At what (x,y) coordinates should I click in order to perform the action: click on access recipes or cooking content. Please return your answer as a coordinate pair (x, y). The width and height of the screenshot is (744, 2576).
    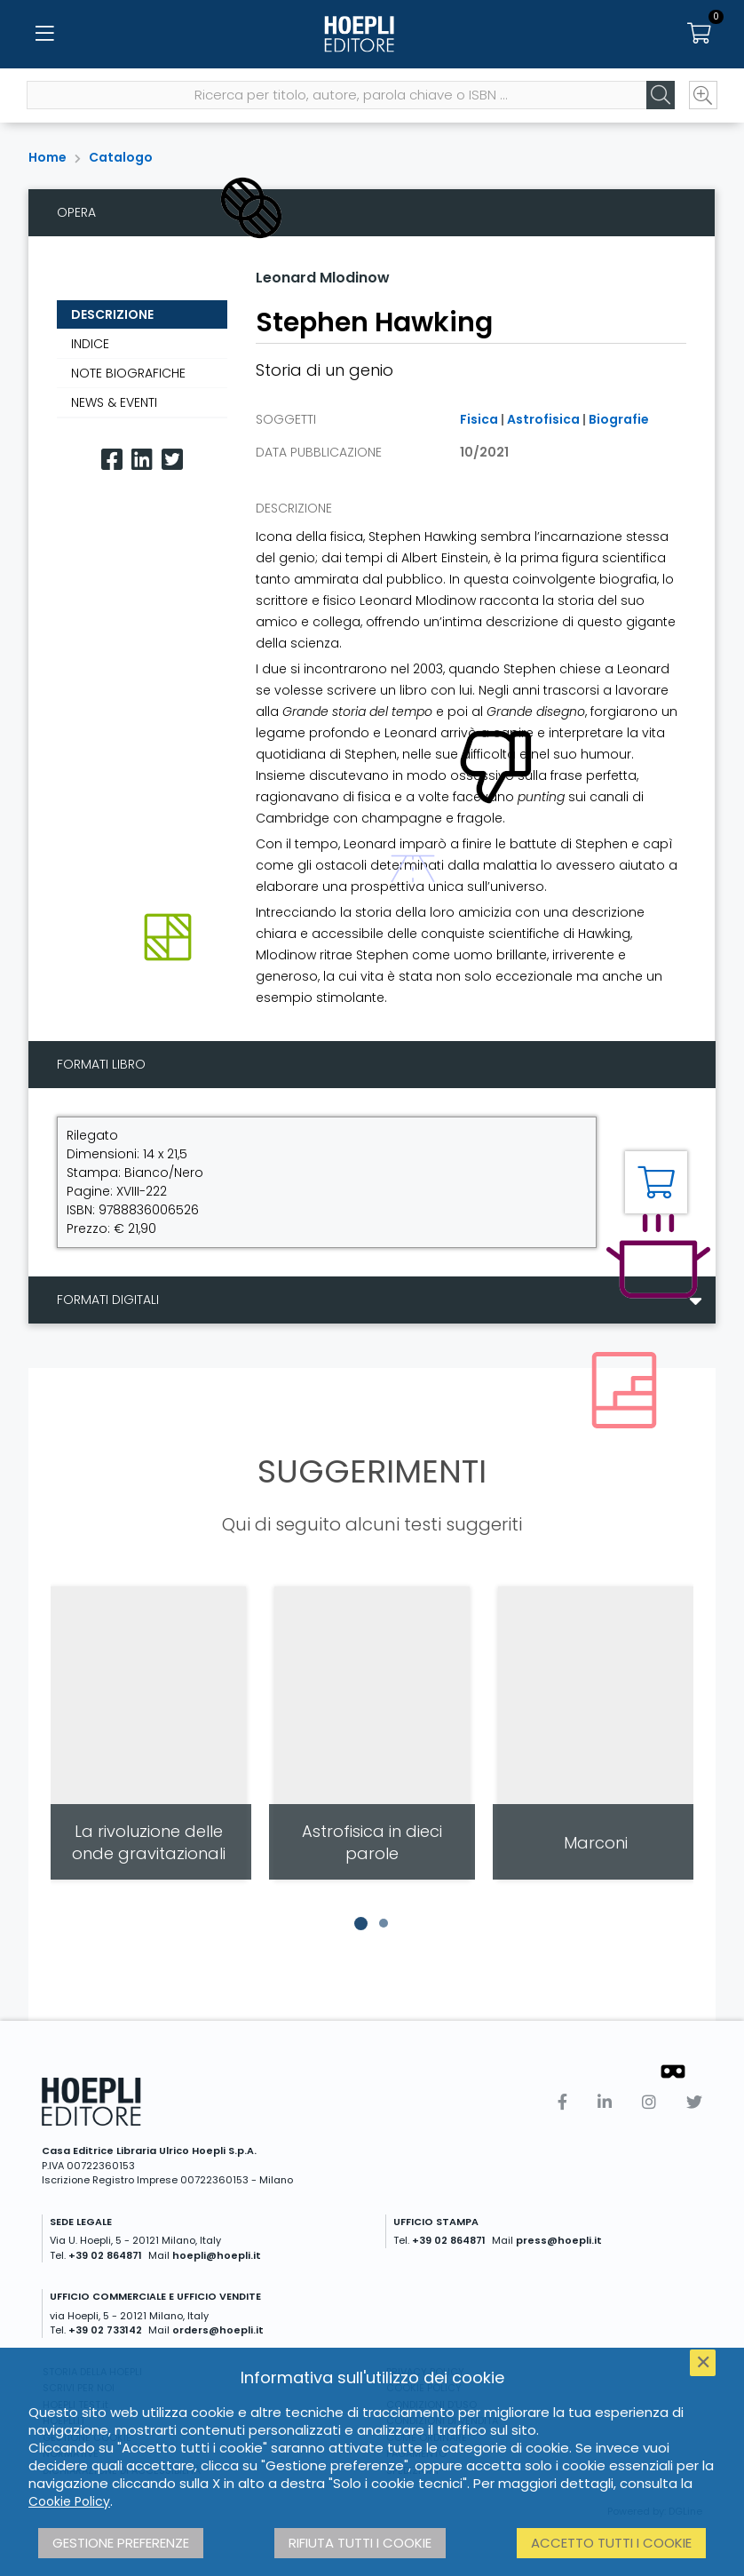
    Looking at the image, I should click on (658, 1262).